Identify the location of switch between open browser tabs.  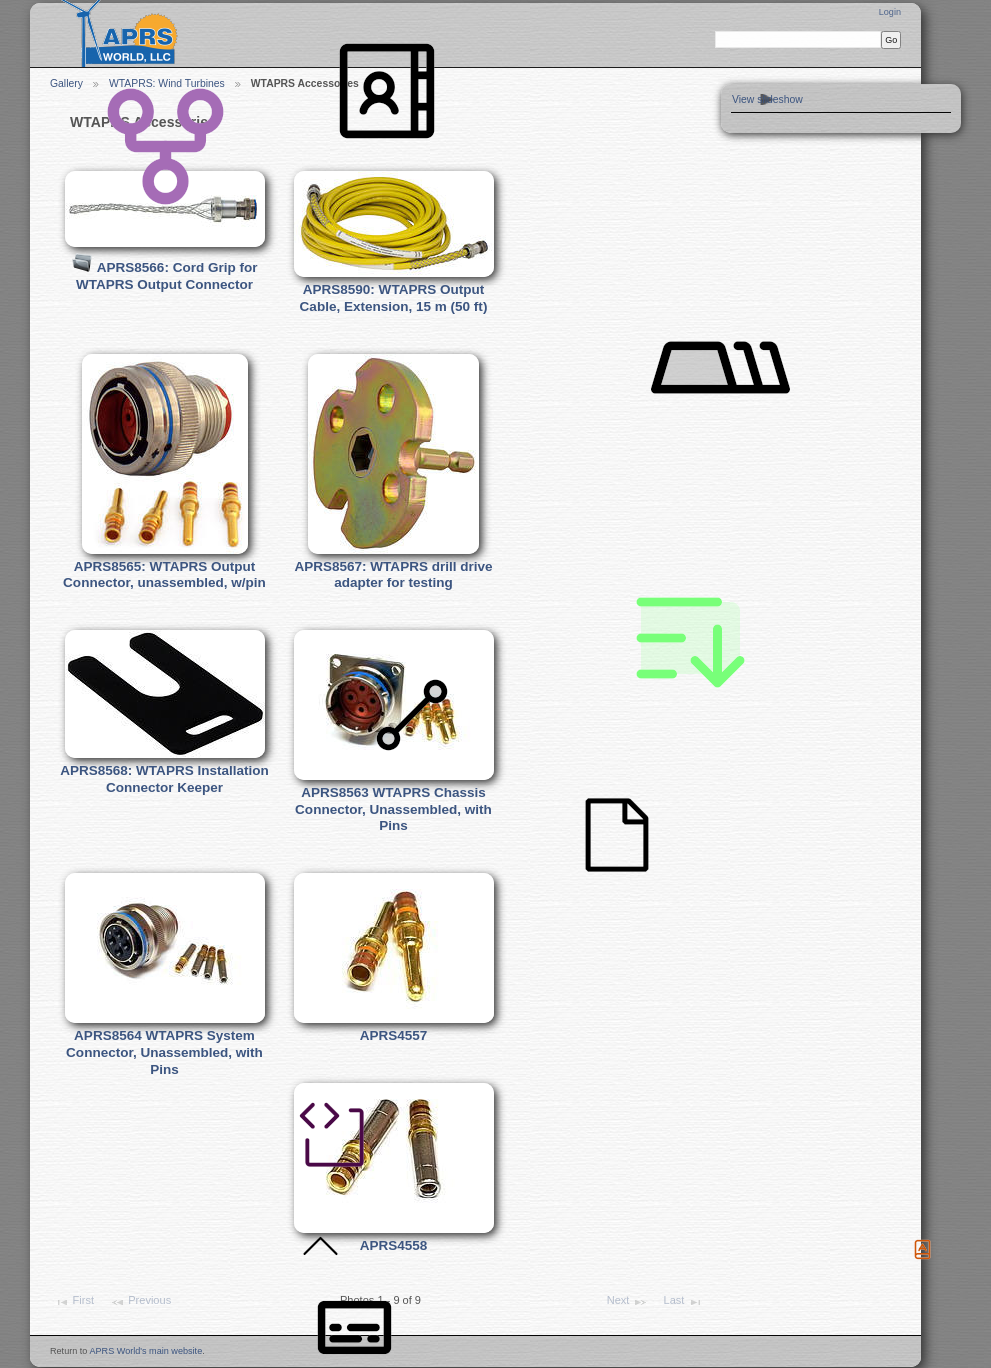
(720, 367).